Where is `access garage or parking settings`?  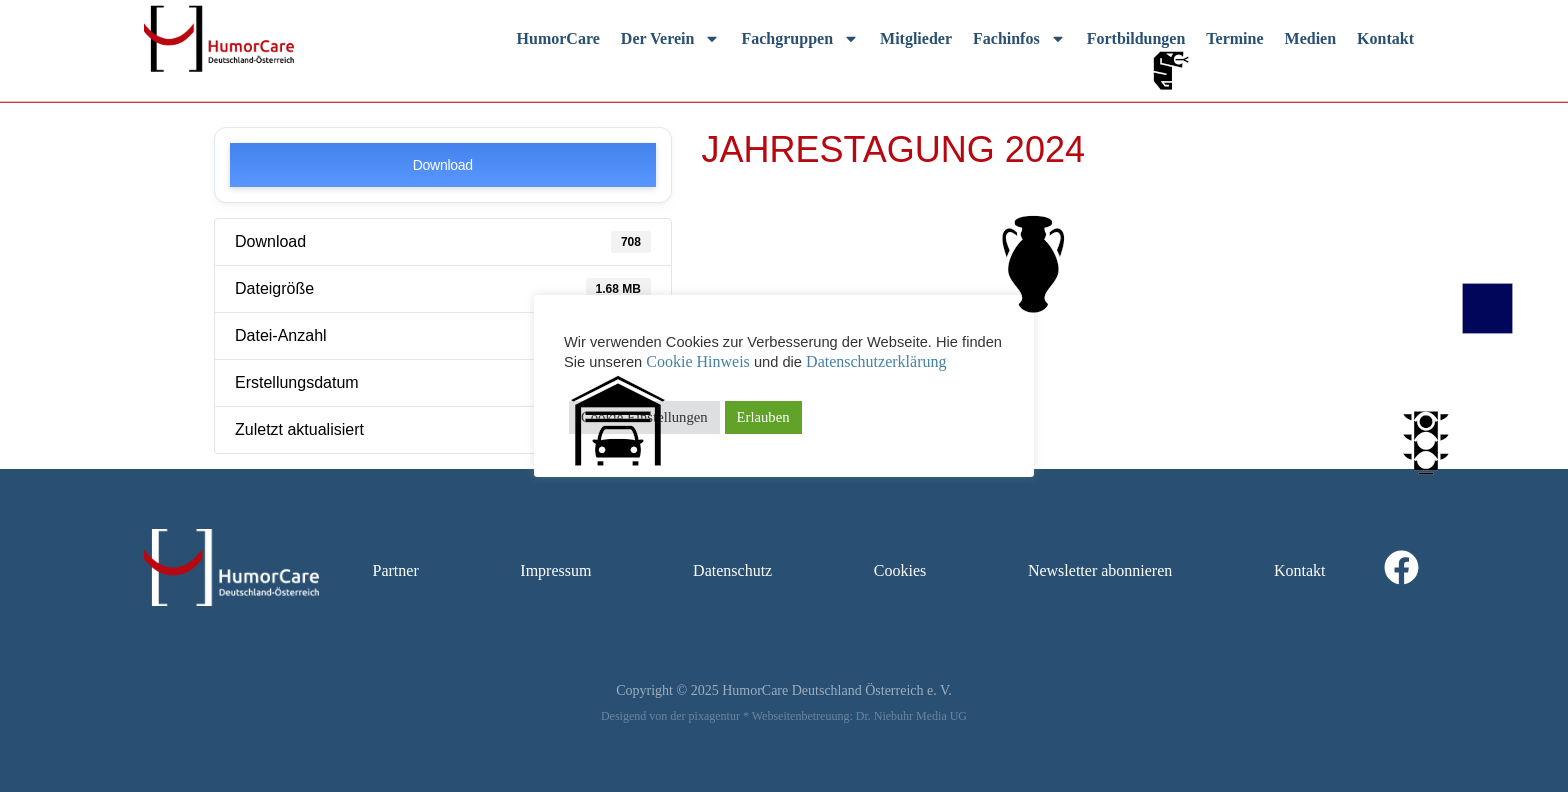 access garage or parking settings is located at coordinates (618, 418).